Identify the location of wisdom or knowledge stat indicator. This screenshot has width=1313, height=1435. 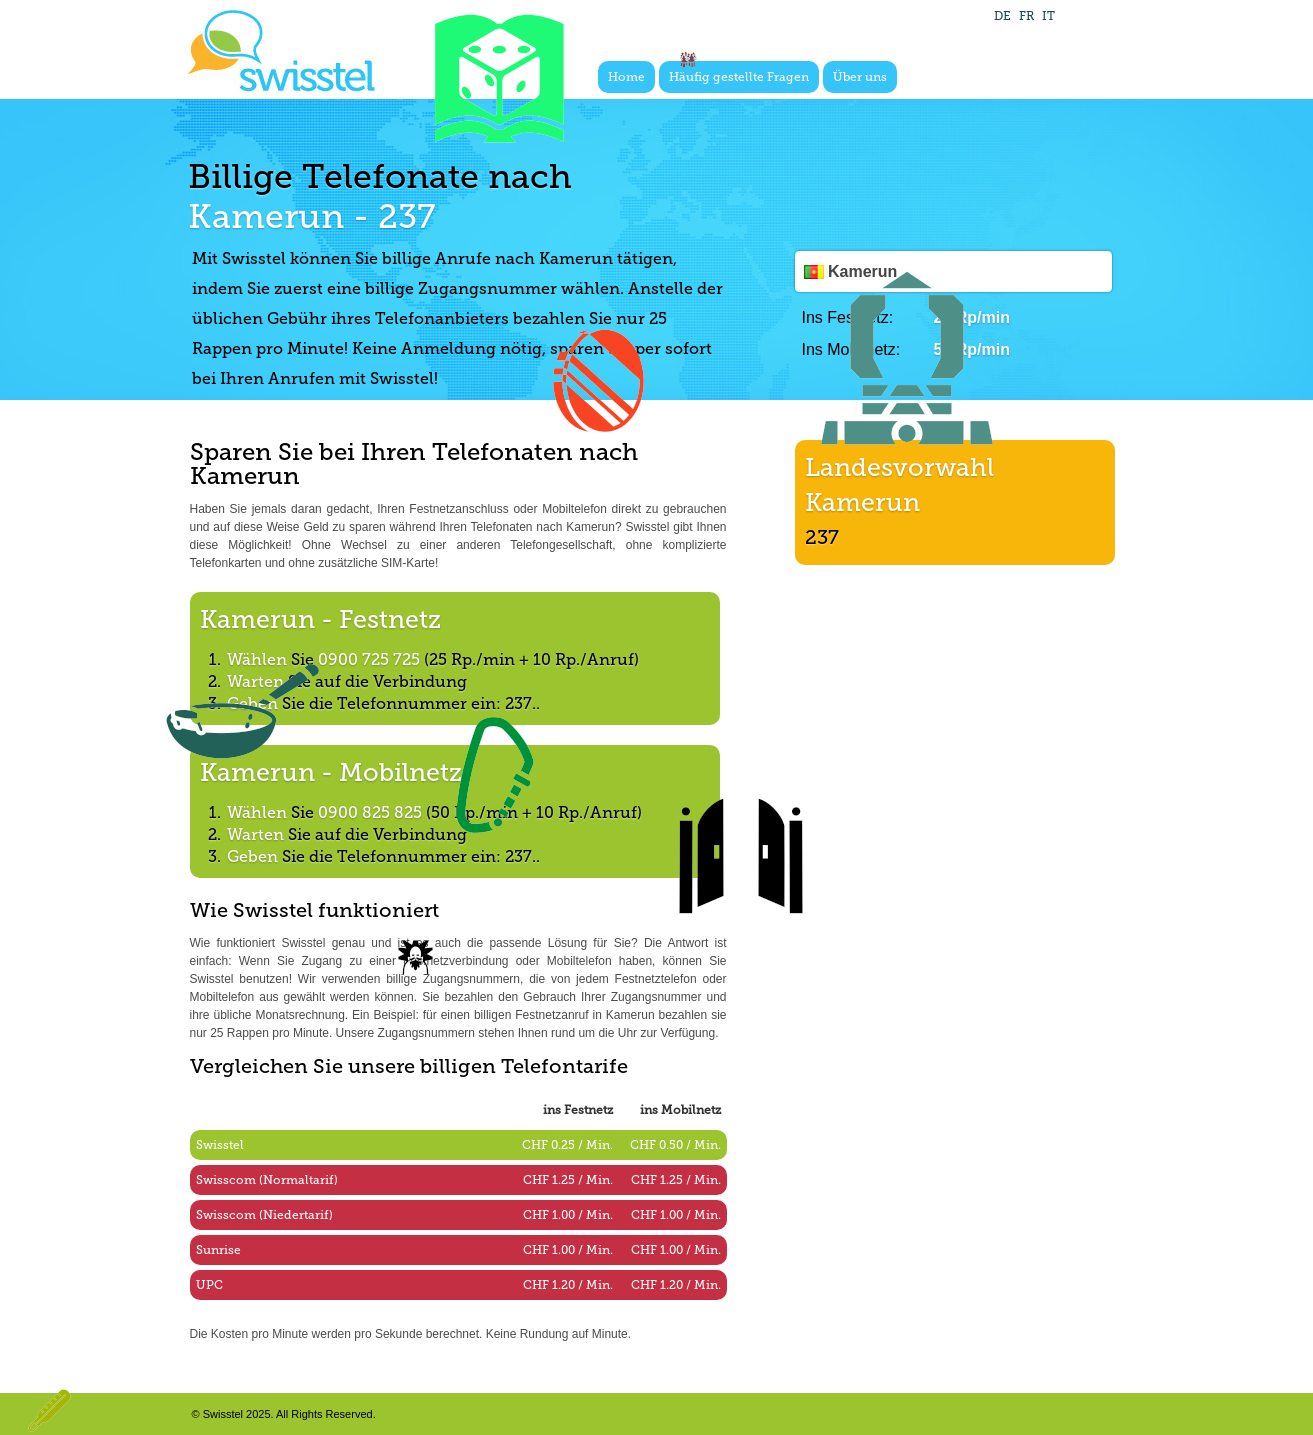
(415, 957).